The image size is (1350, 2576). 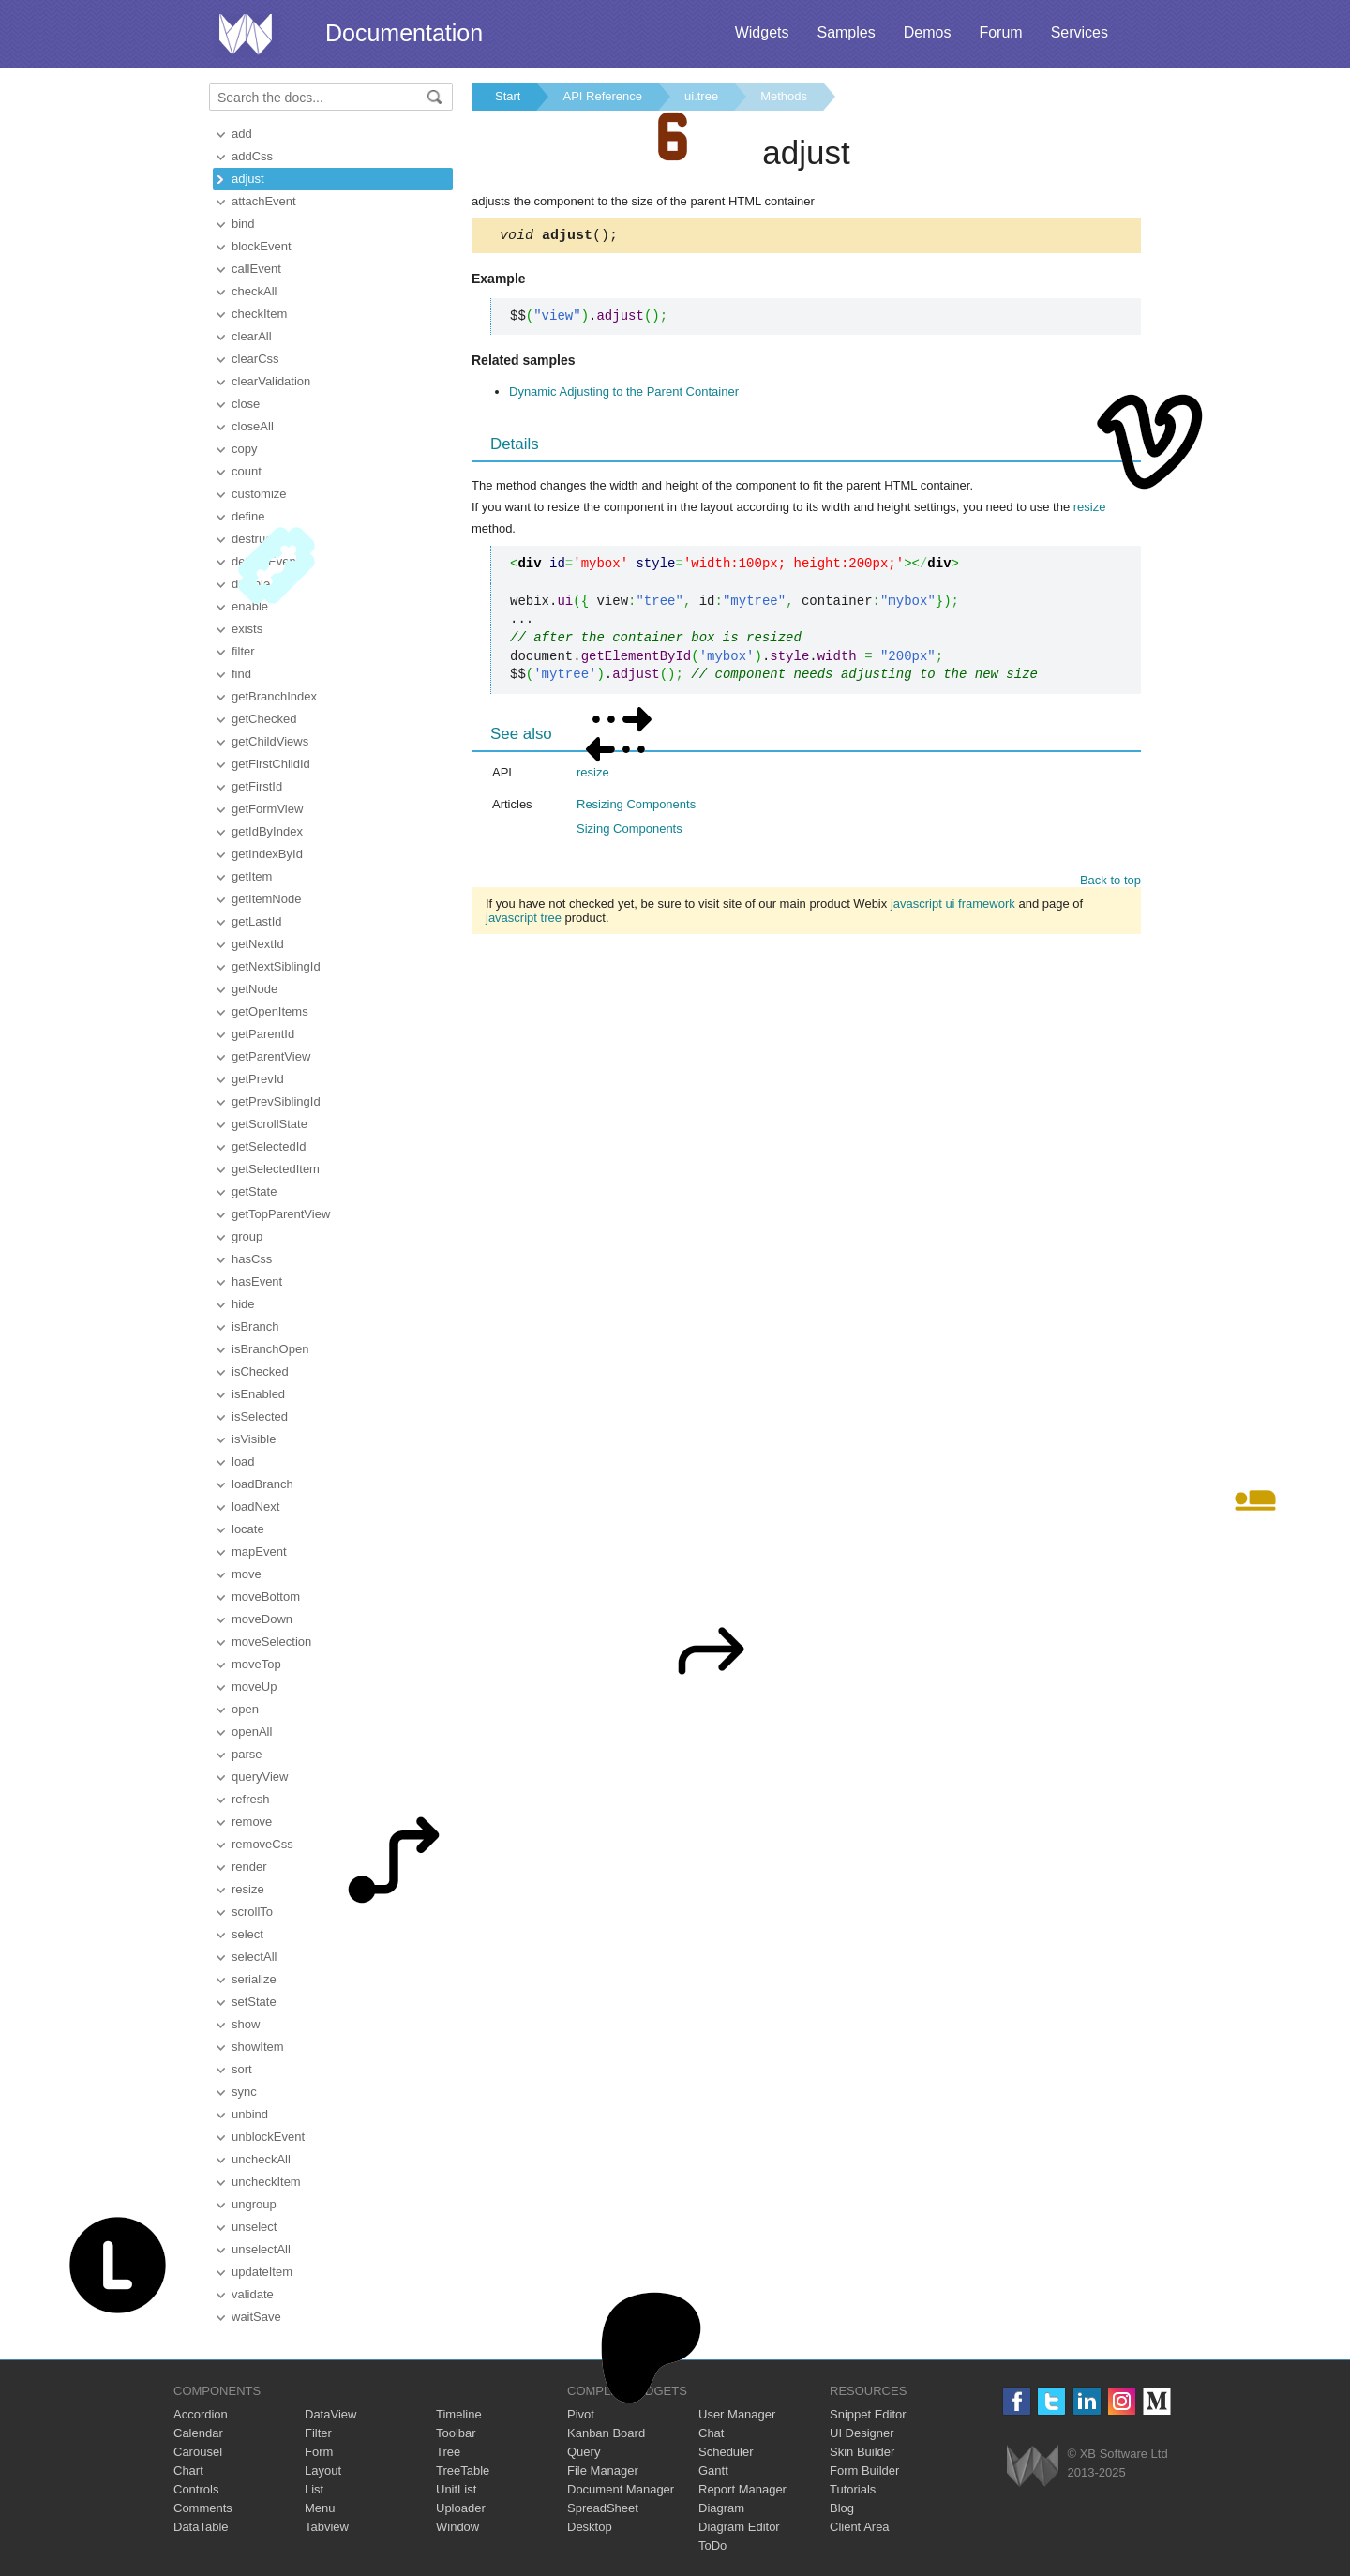 What do you see at coordinates (277, 565) in the screenshot?
I see `razor blade tool icon` at bounding box center [277, 565].